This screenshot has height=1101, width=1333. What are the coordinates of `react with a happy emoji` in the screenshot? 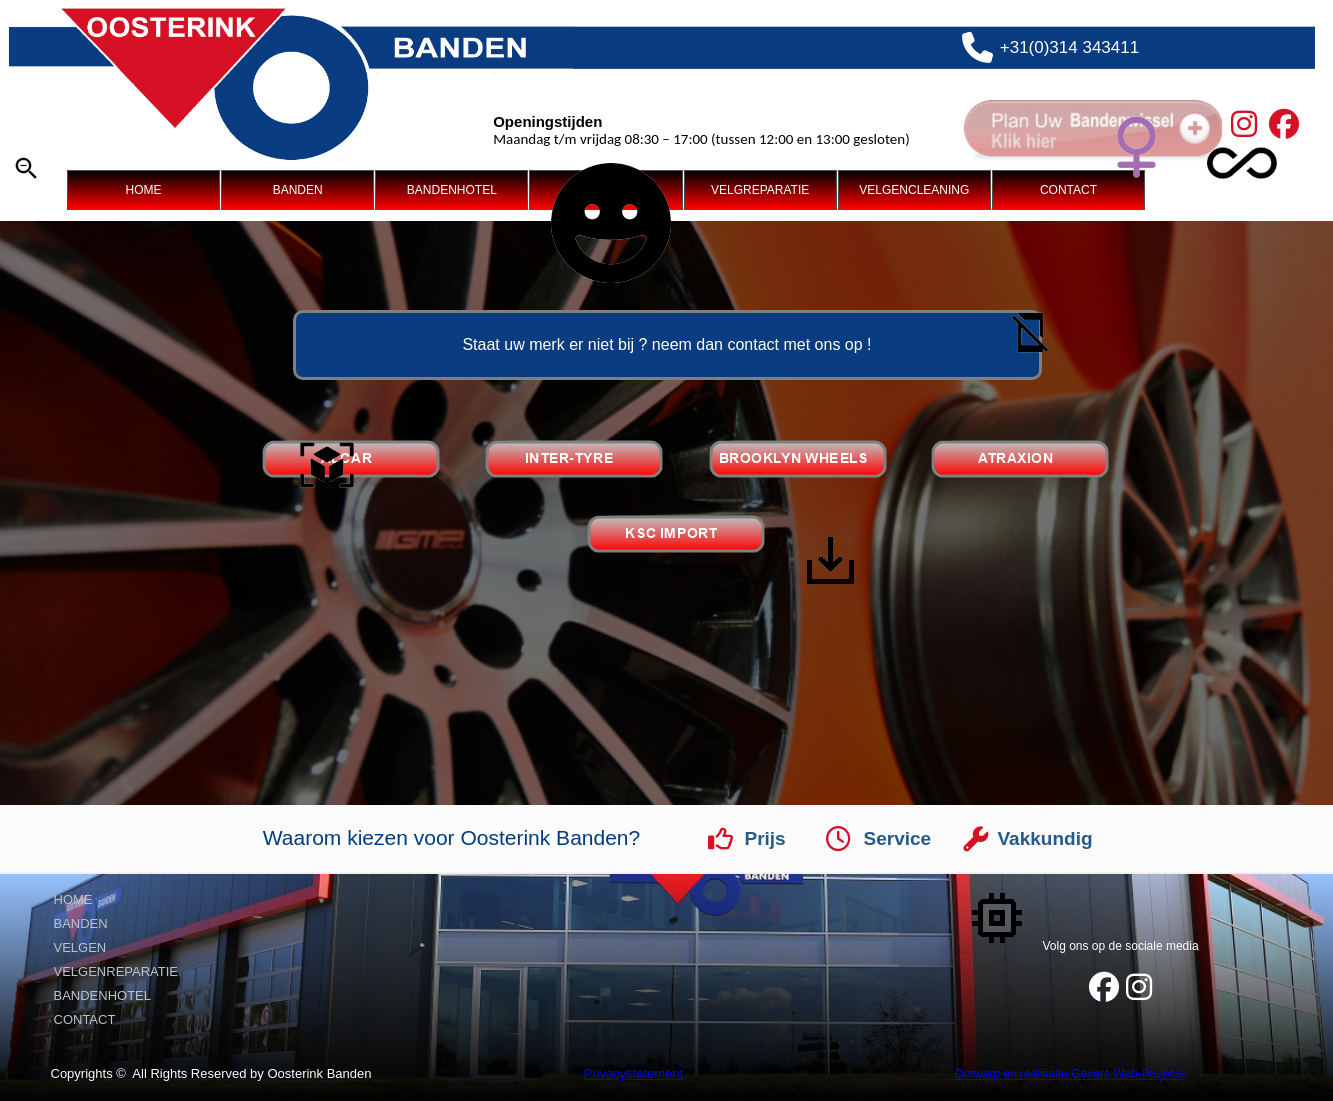 It's located at (611, 223).